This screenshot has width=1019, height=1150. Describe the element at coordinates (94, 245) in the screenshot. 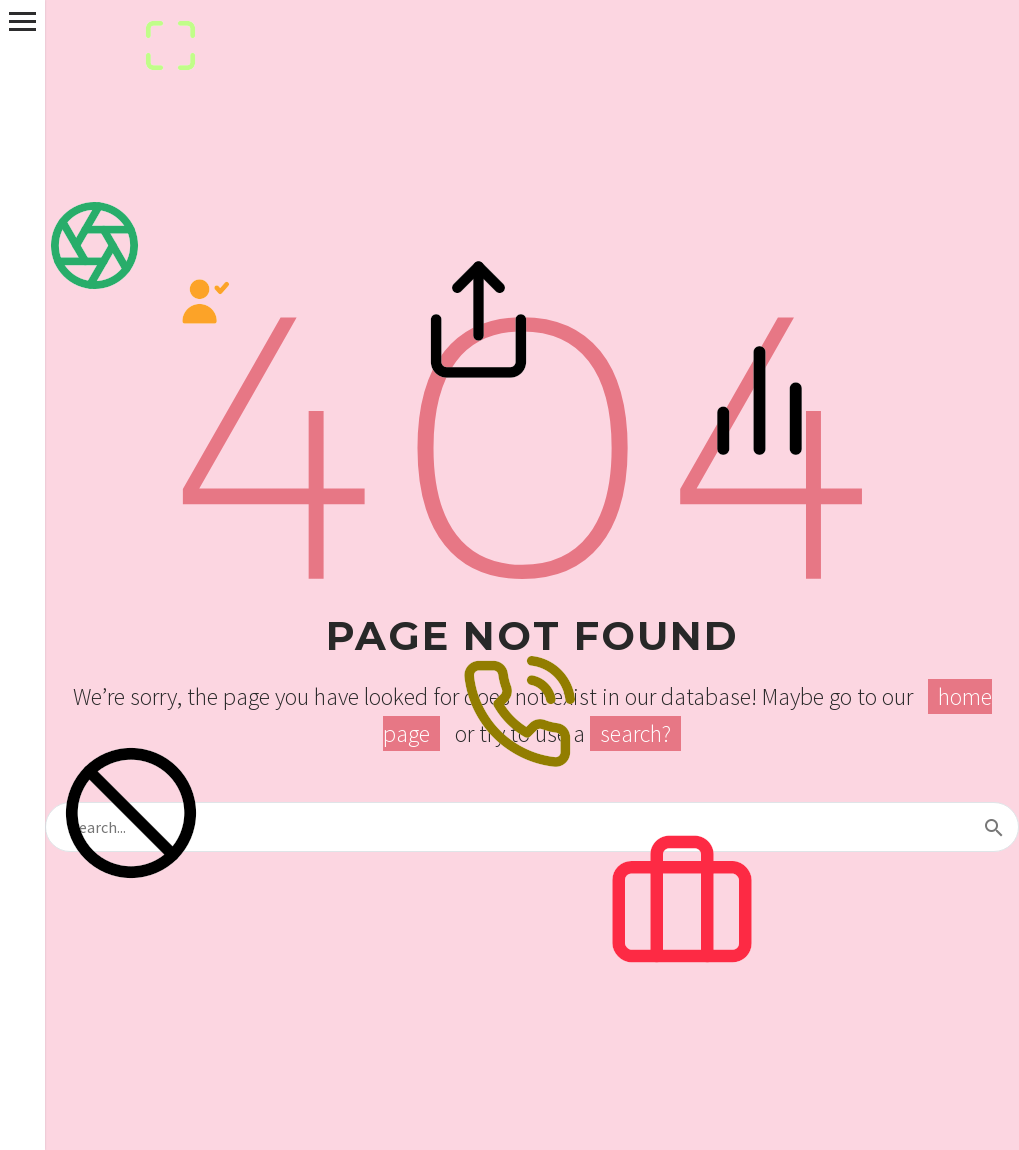

I see `adjust camera aperture settings` at that location.